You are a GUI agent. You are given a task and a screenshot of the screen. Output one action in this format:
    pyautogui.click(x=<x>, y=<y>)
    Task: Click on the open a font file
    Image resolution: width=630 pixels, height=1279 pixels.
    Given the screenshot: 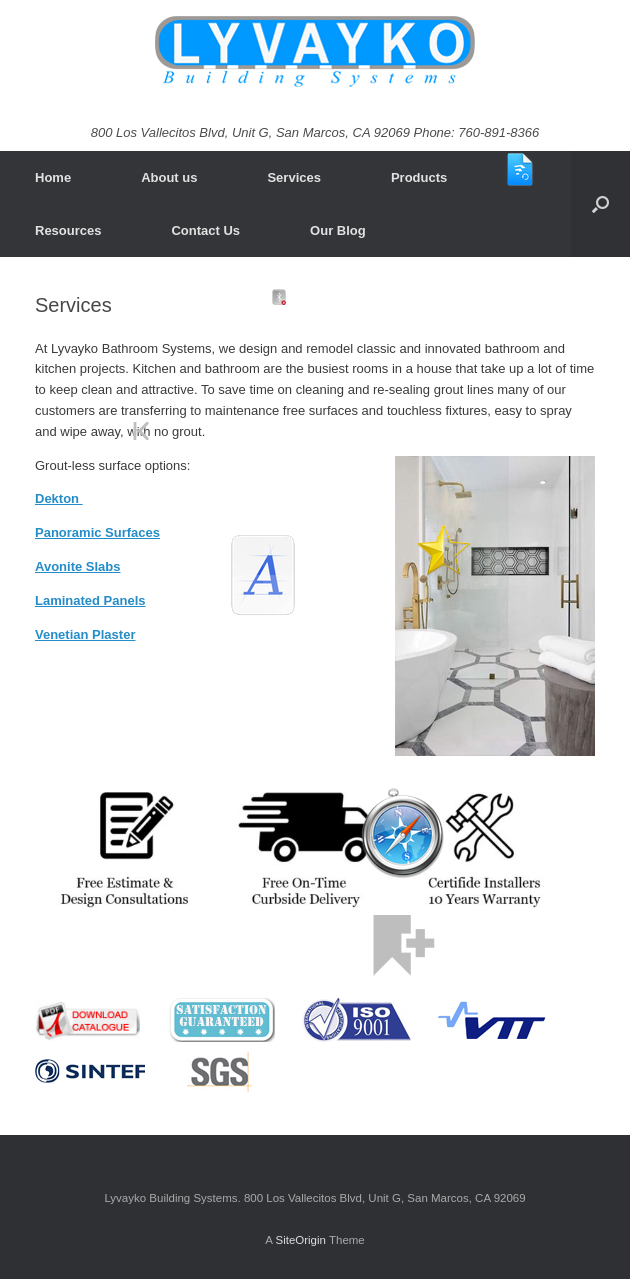 What is the action you would take?
    pyautogui.click(x=263, y=575)
    